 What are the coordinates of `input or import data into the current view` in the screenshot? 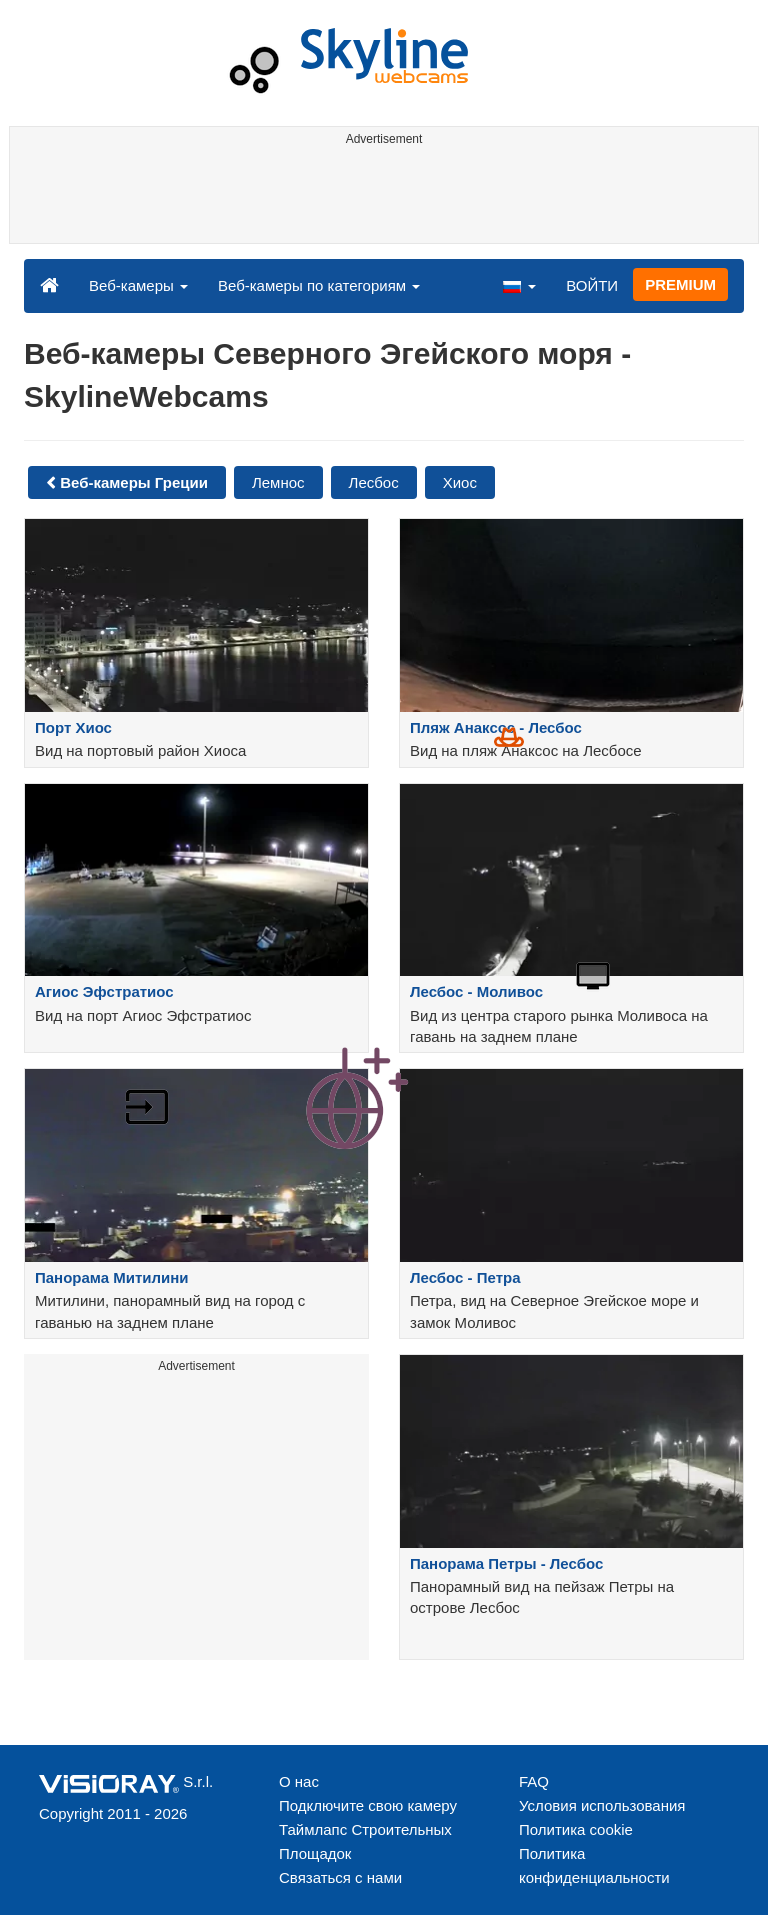 It's located at (147, 1107).